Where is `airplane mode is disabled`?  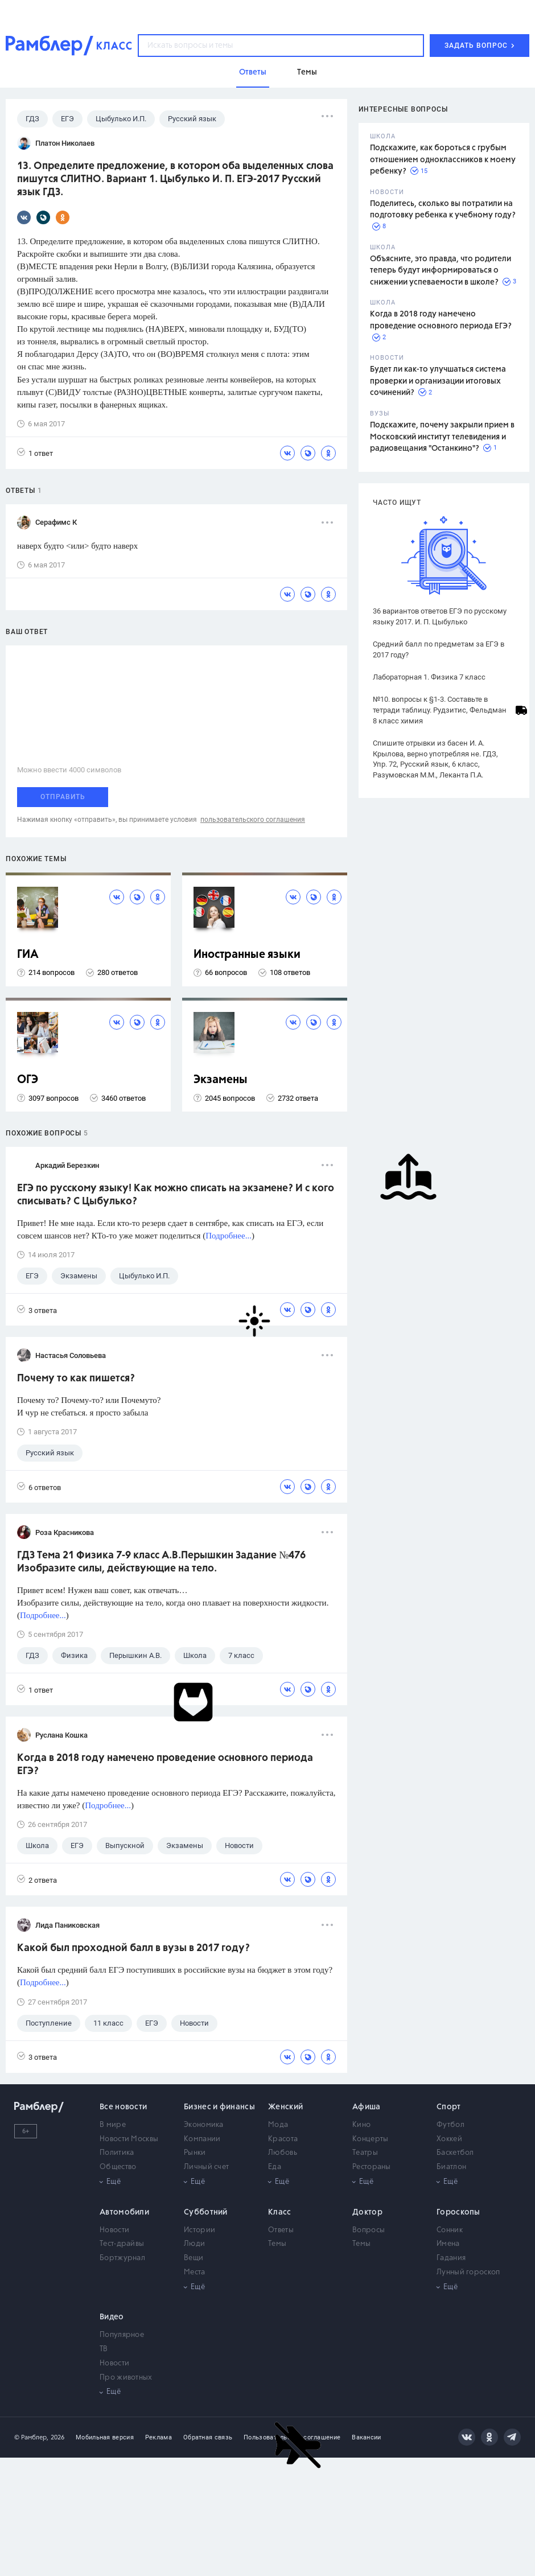 airplane mode is disabled is located at coordinates (298, 2445).